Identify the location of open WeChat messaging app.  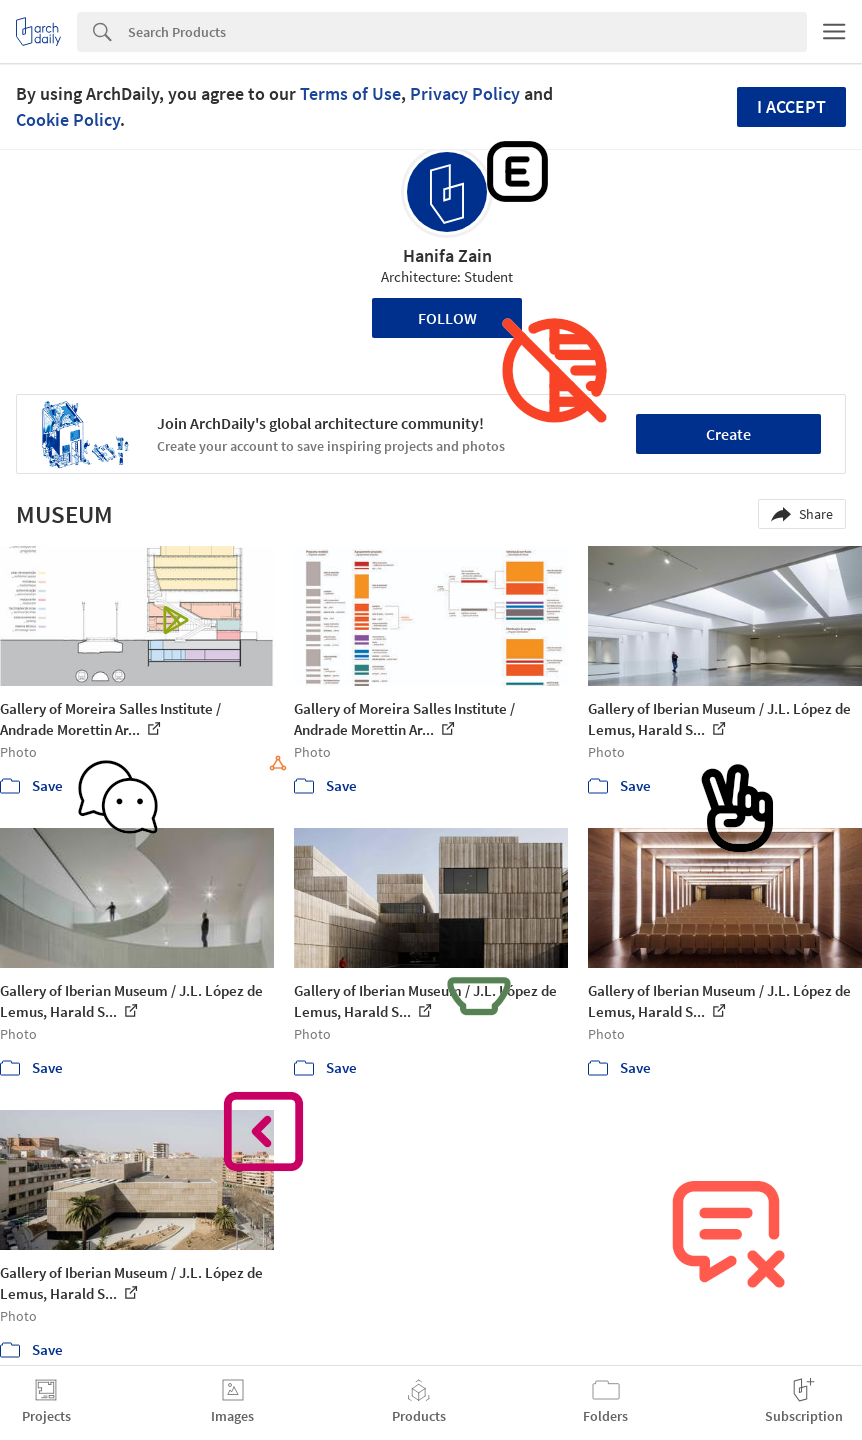
(118, 797).